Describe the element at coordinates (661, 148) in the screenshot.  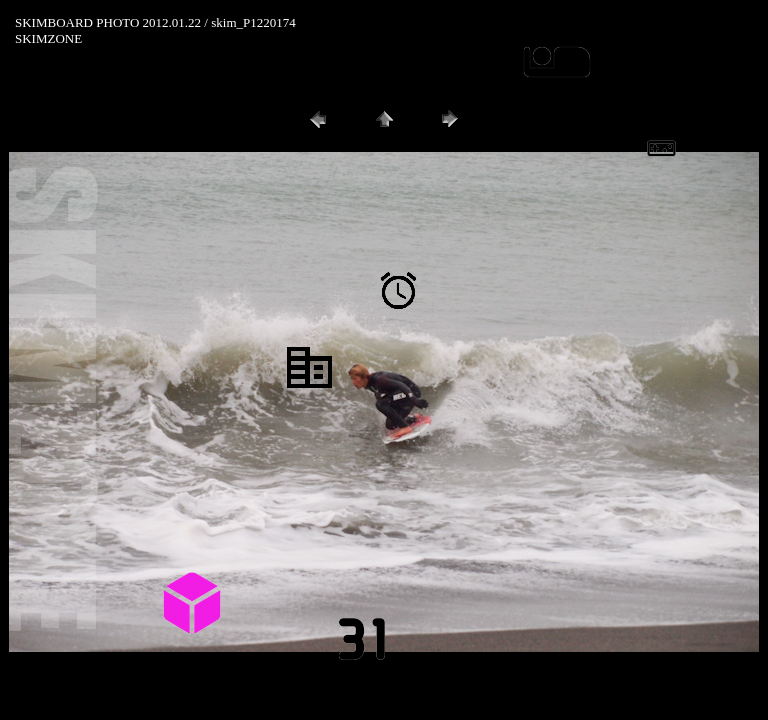
I see `access games or gaming features` at that location.